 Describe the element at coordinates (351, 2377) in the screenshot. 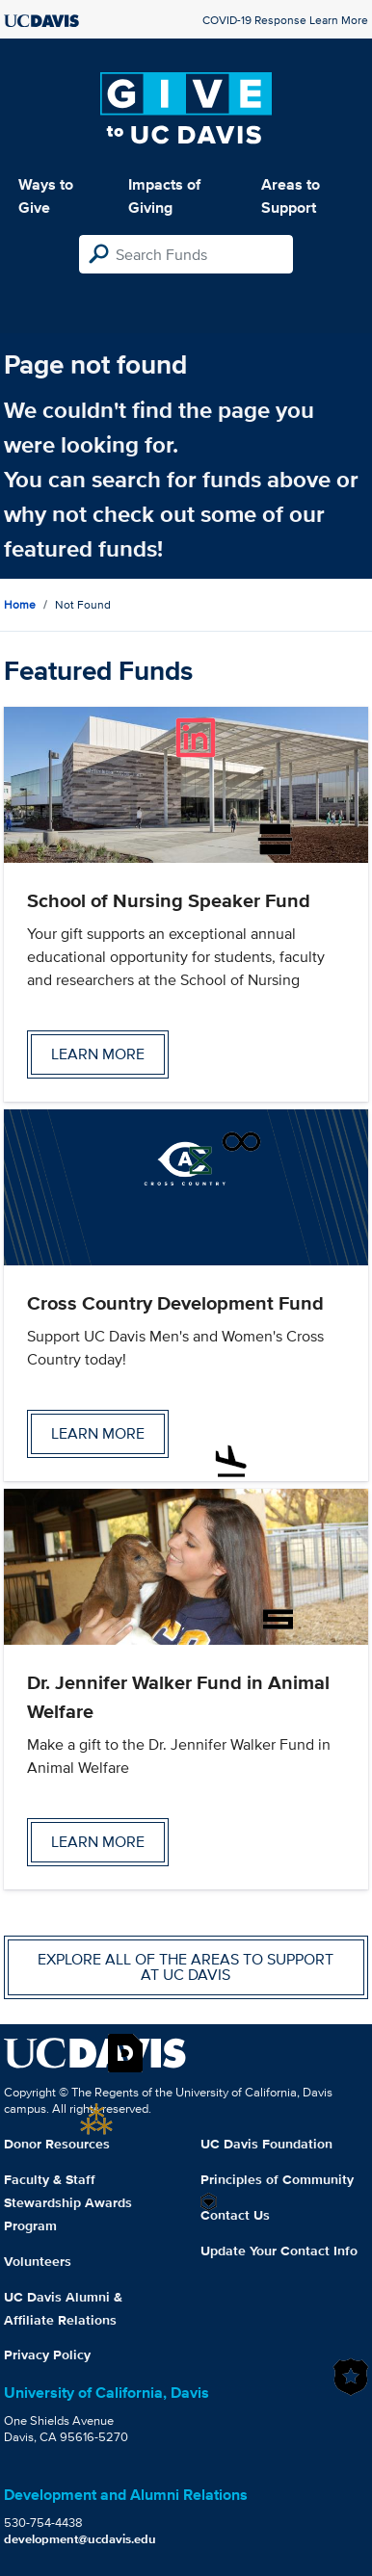

I see `indicates law enforcement or security-related content` at that location.